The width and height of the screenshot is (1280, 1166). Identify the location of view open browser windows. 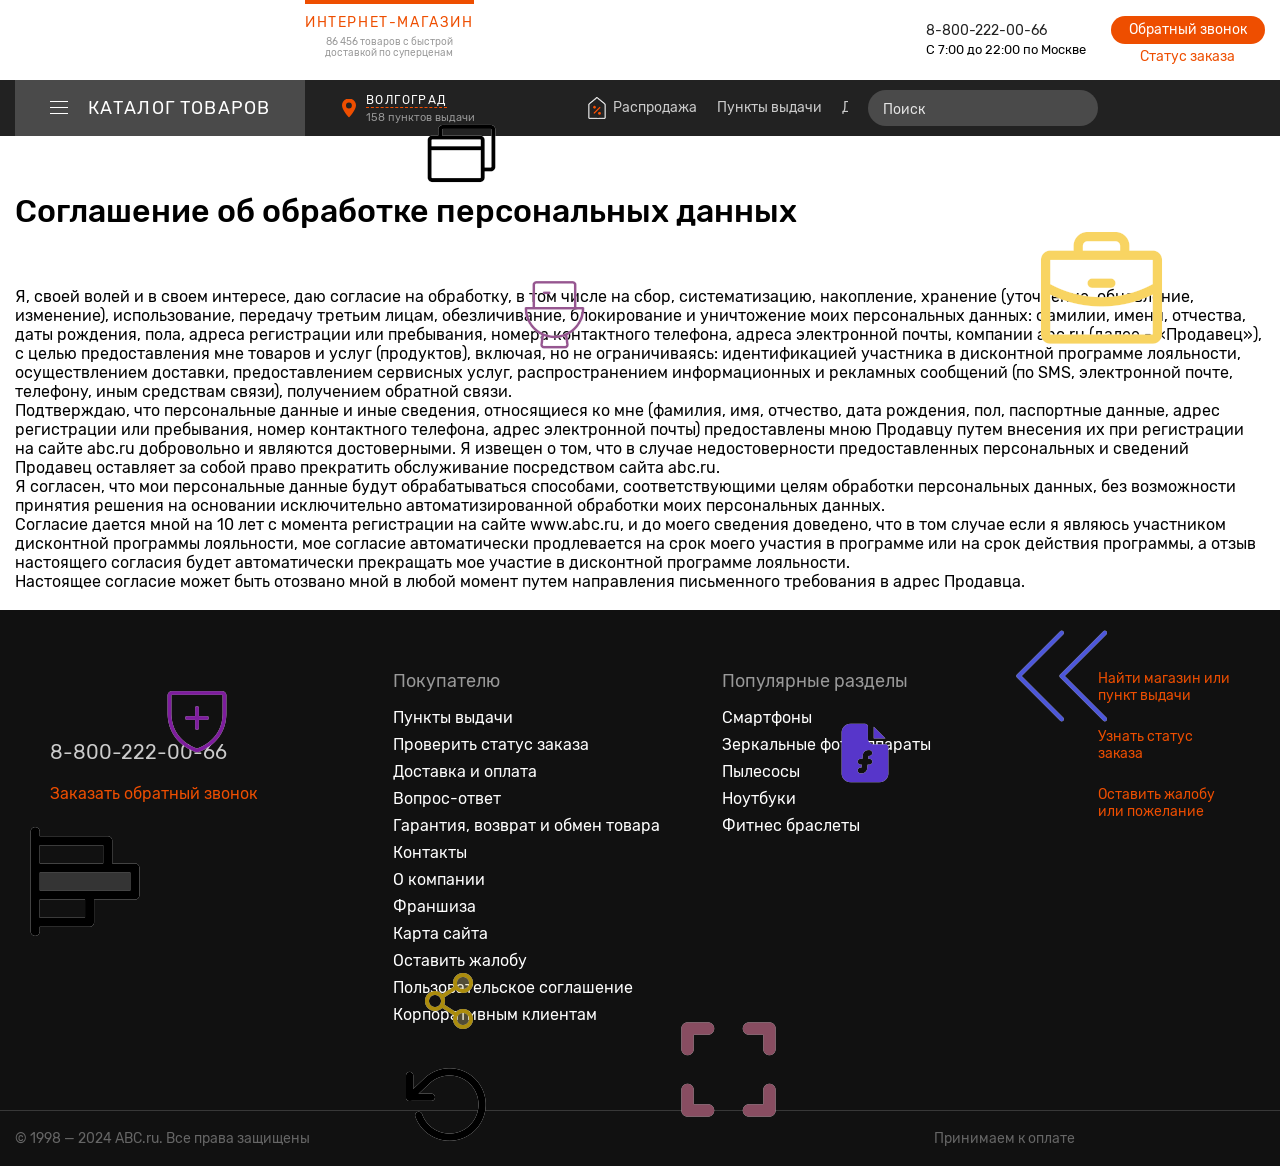
(461, 153).